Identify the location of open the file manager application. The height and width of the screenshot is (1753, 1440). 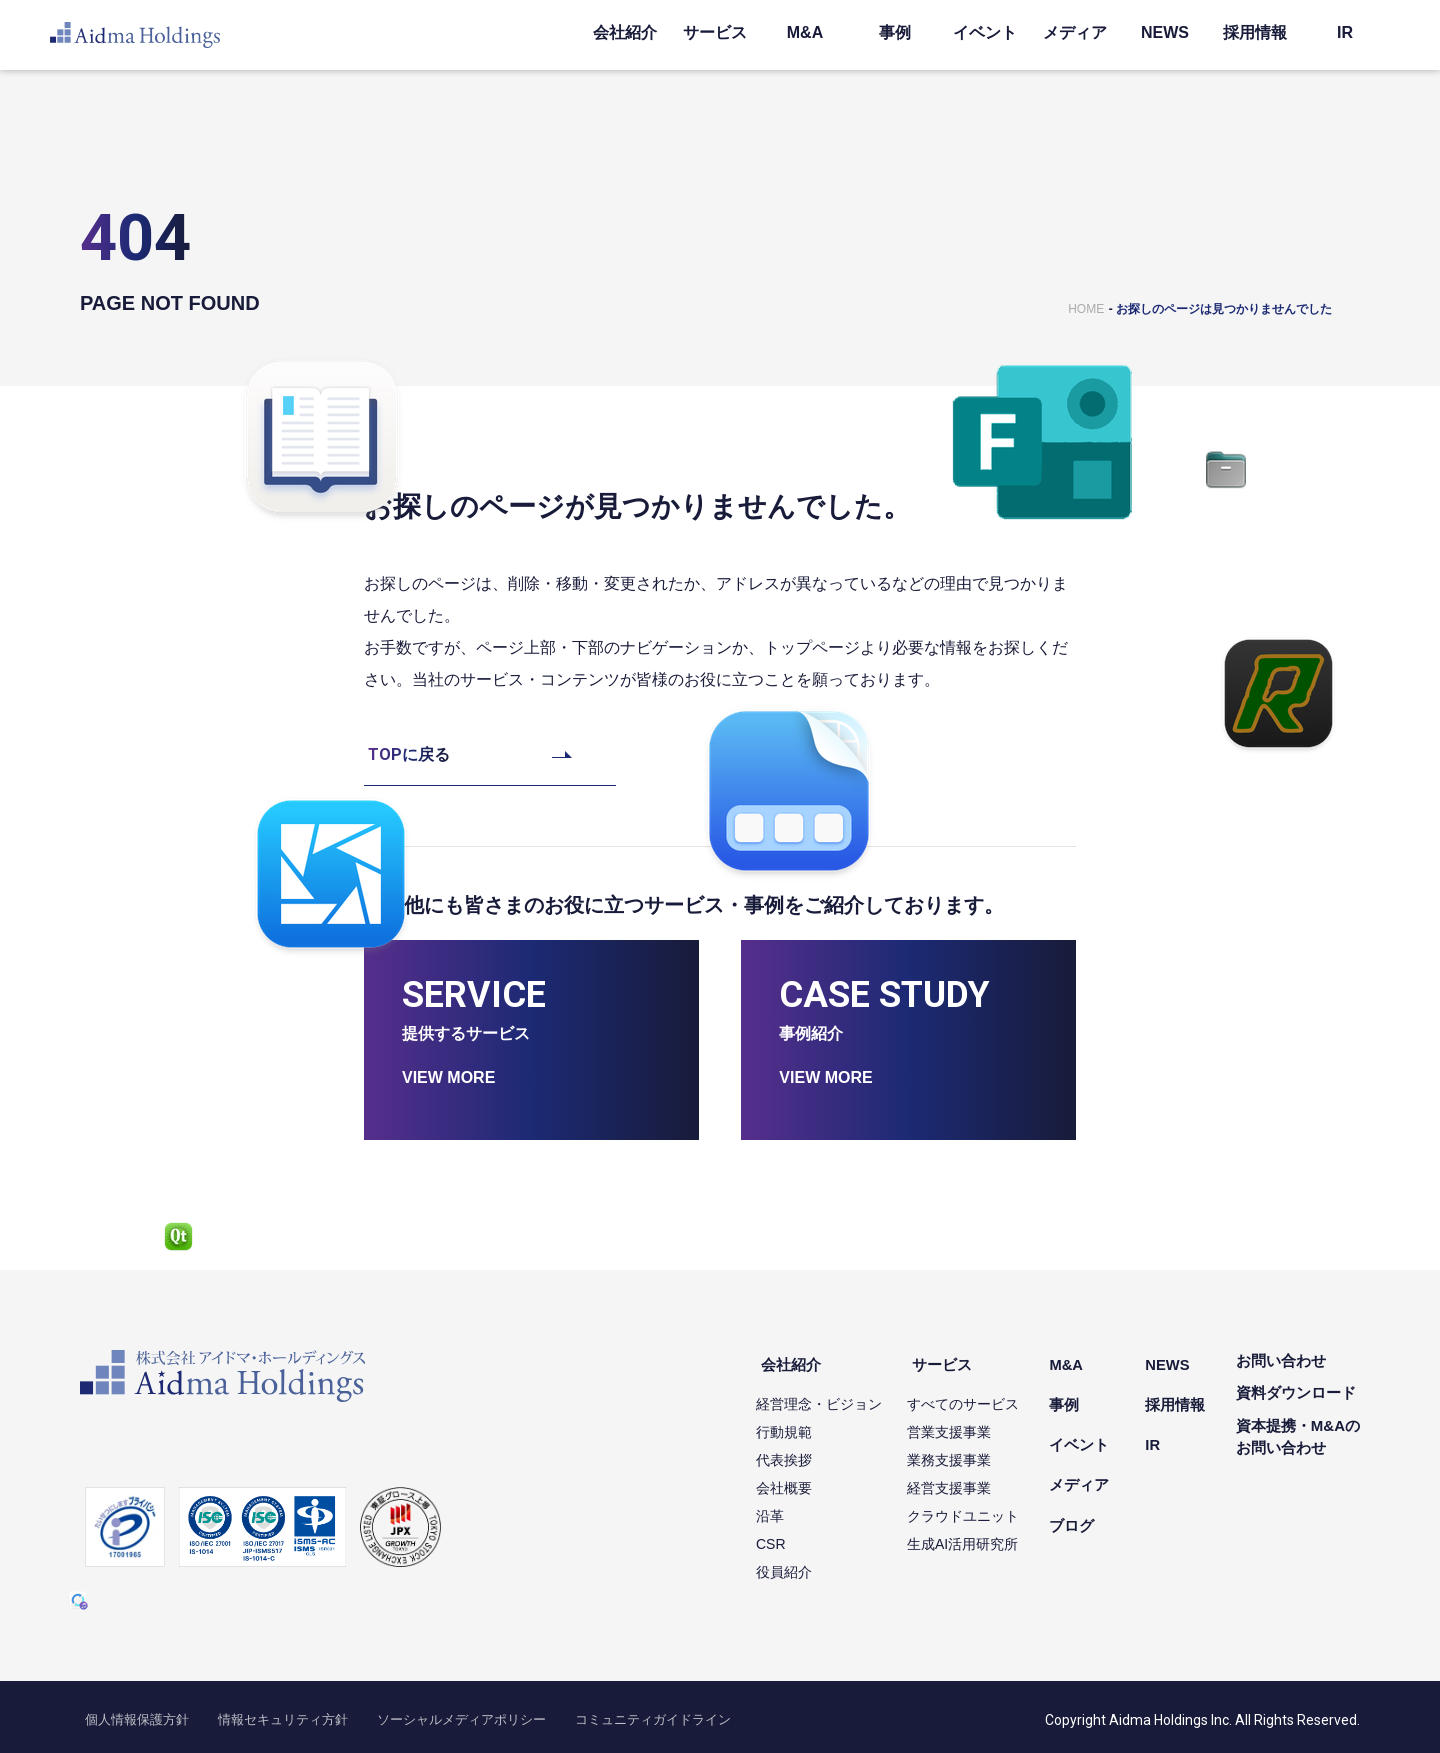
(1226, 469).